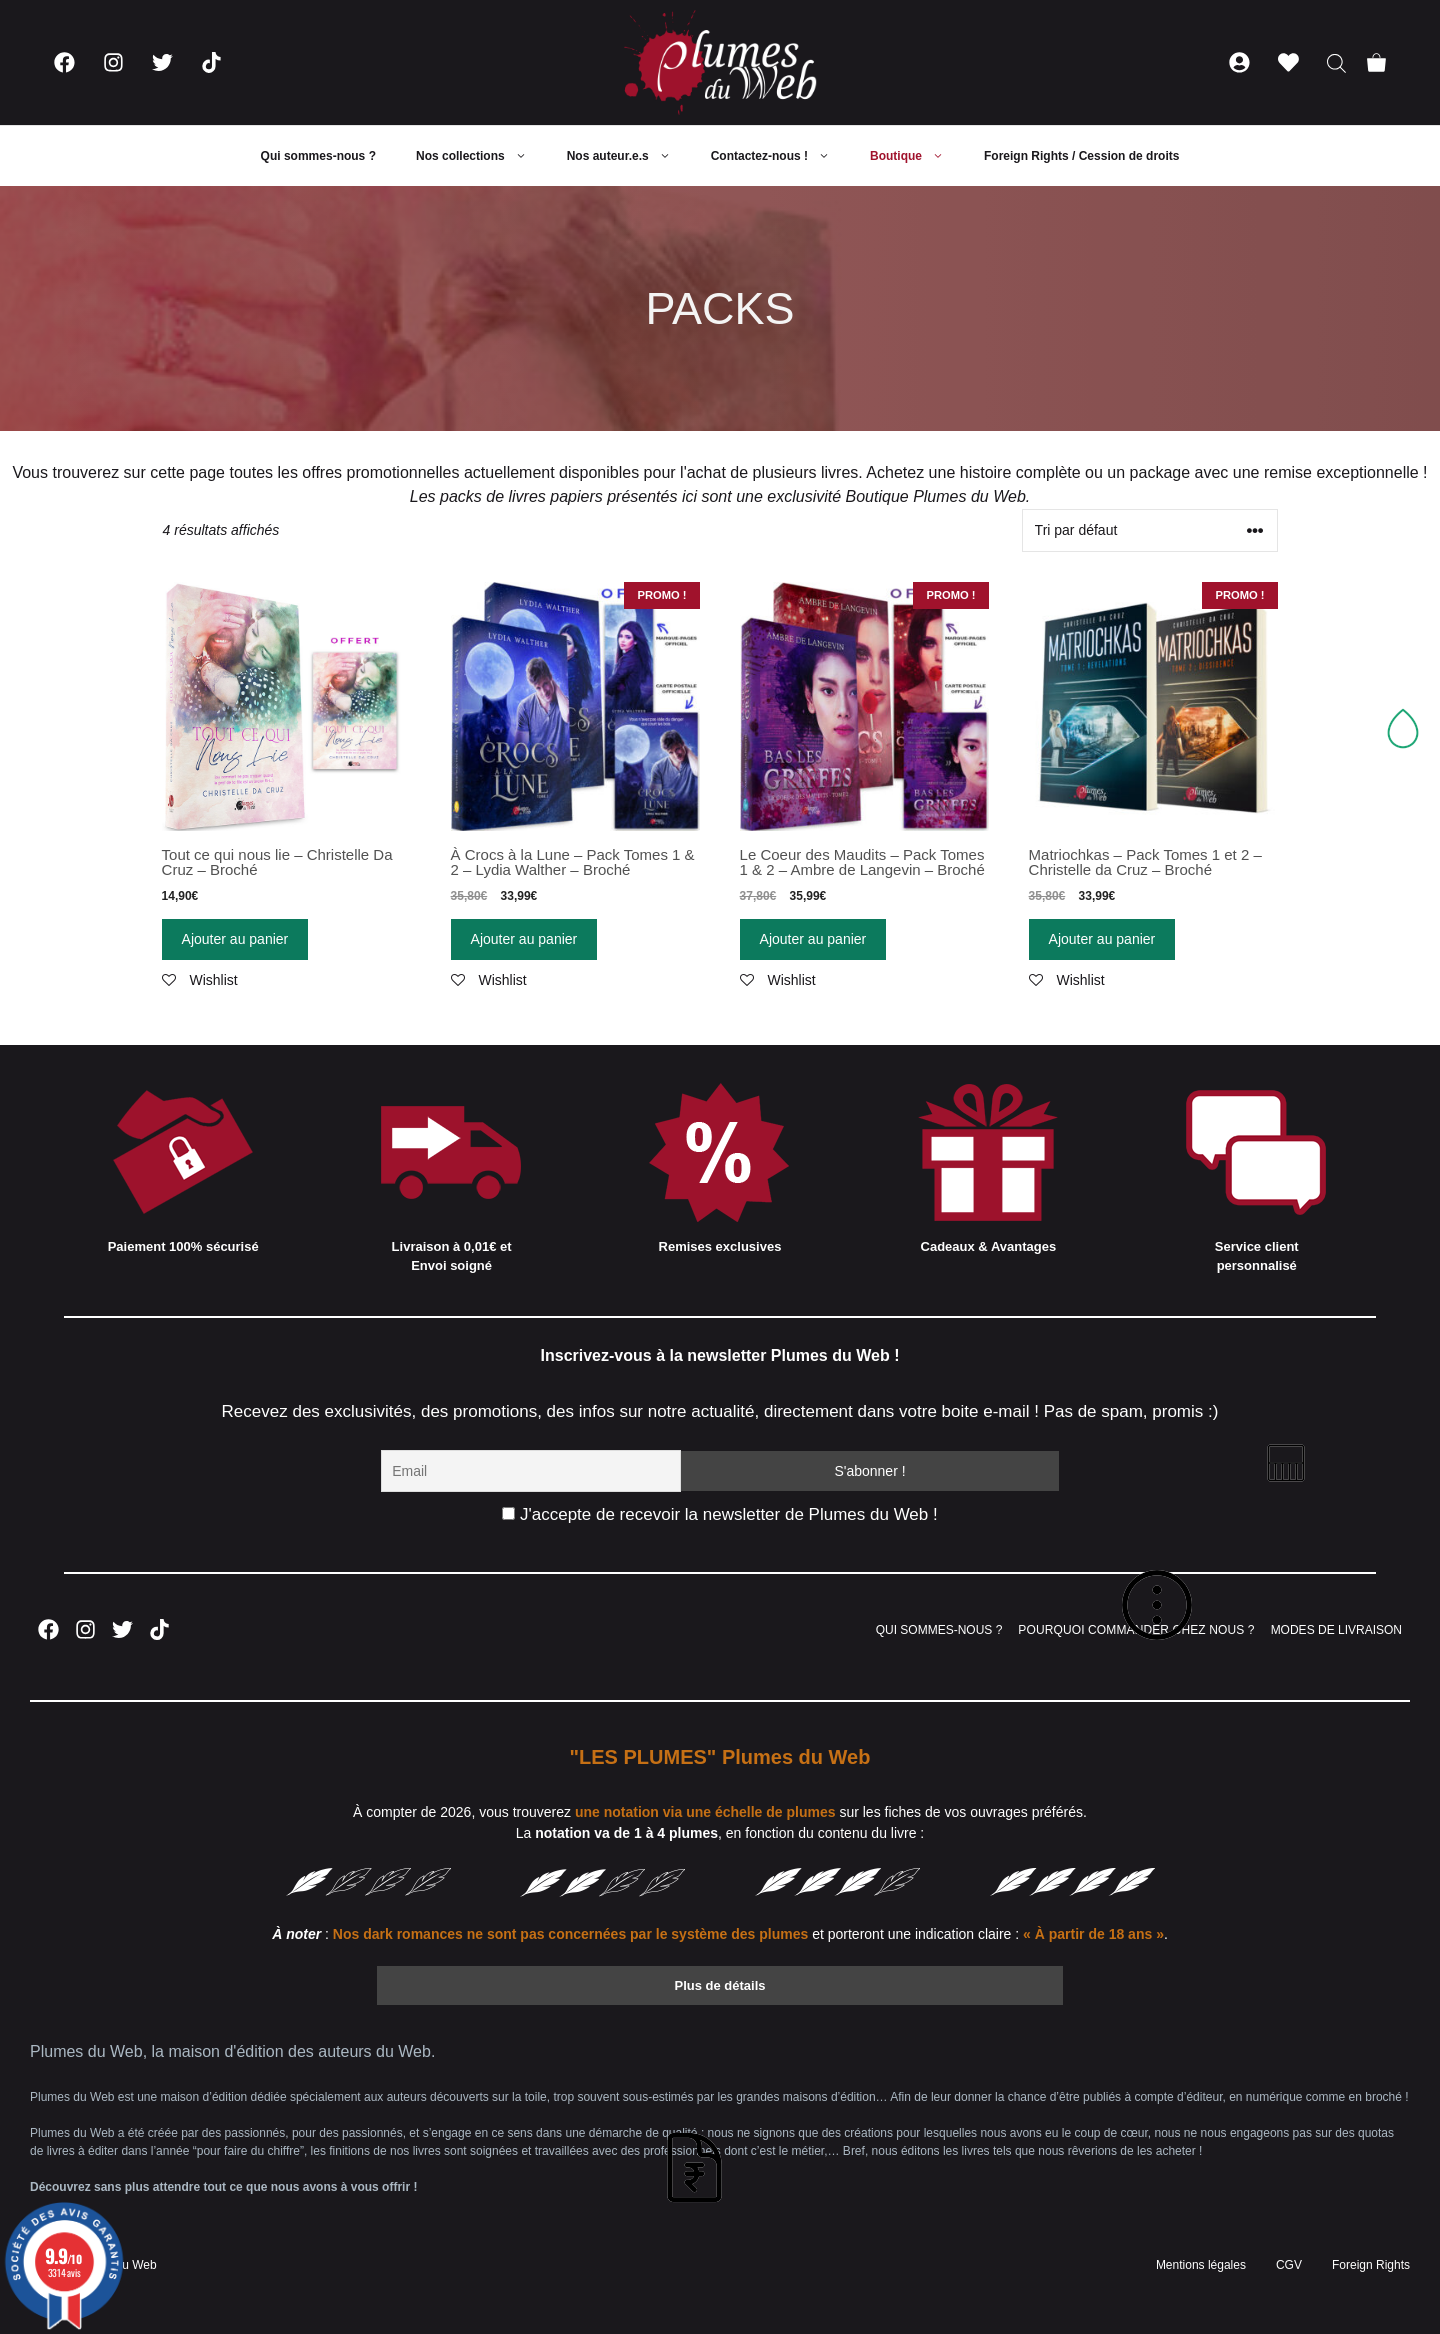 The height and width of the screenshot is (2334, 1440). Describe the element at coordinates (1286, 1463) in the screenshot. I see `toggle bottom panel visibility` at that location.